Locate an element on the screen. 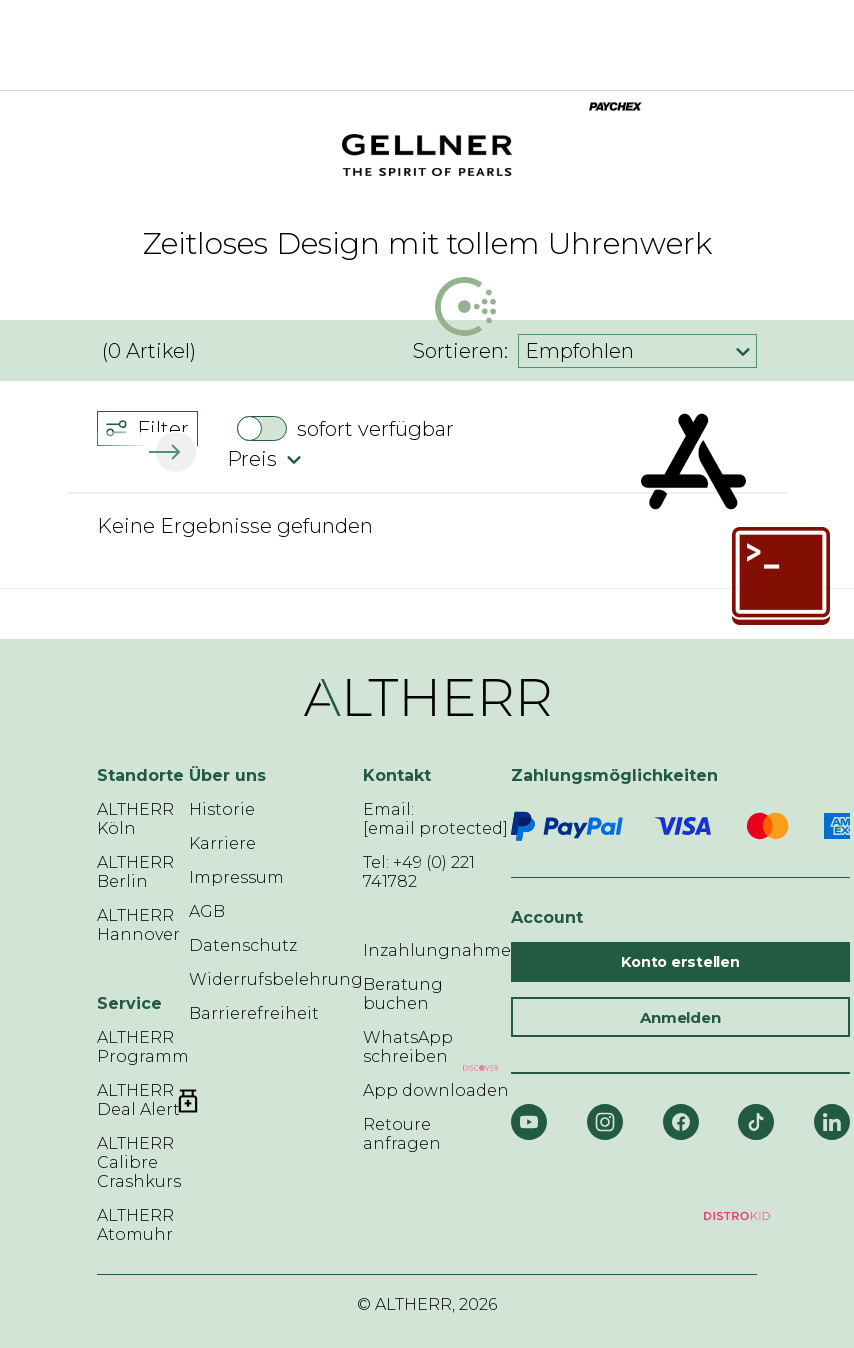  HashiCorp Consul logo is located at coordinates (465, 306).